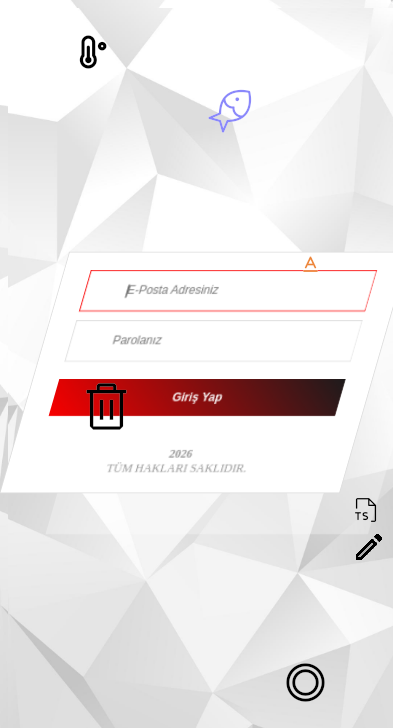  What do you see at coordinates (91, 52) in the screenshot?
I see `view current temperature` at bounding box center [91, 52].